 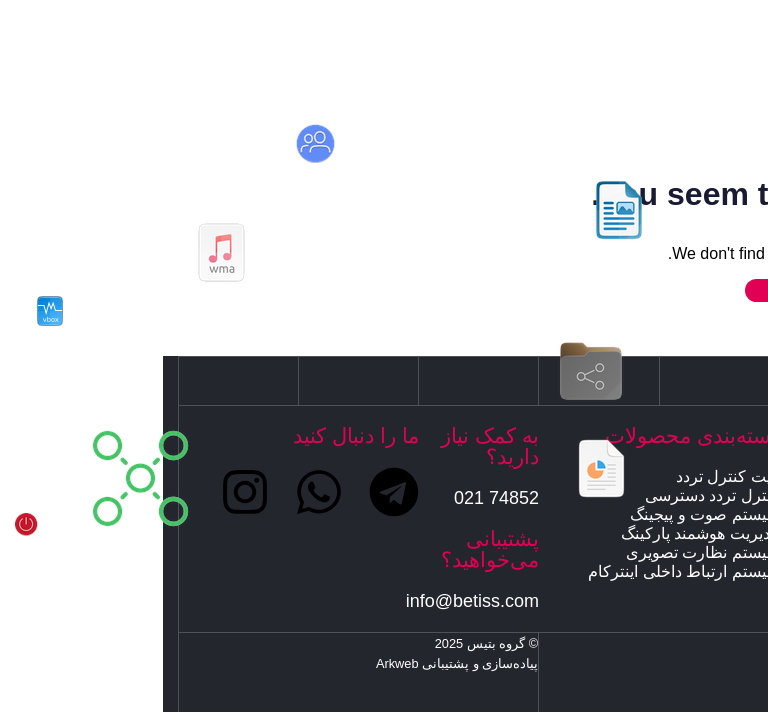 What do you see at coordinates (26, 524) in the screenshot?
I see `shut down the system` at bounding box center [26, 524].